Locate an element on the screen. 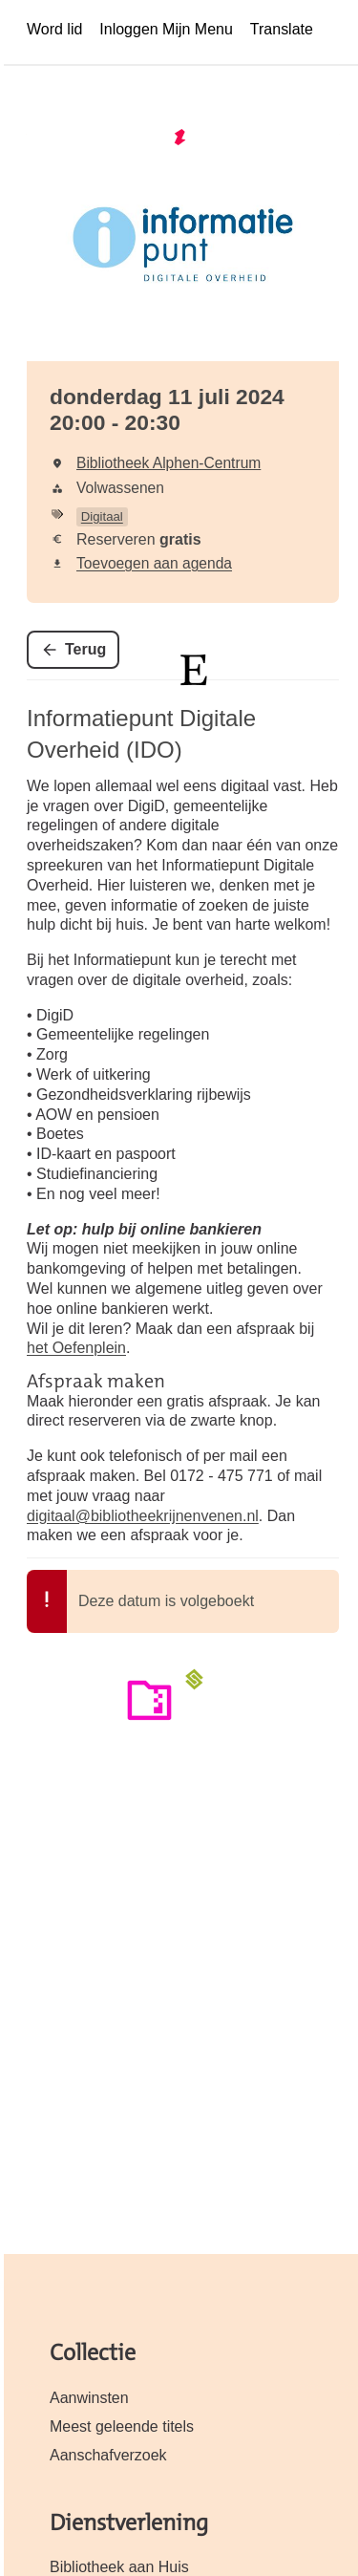  open the Zilch app is located at coordinates (179, 137).